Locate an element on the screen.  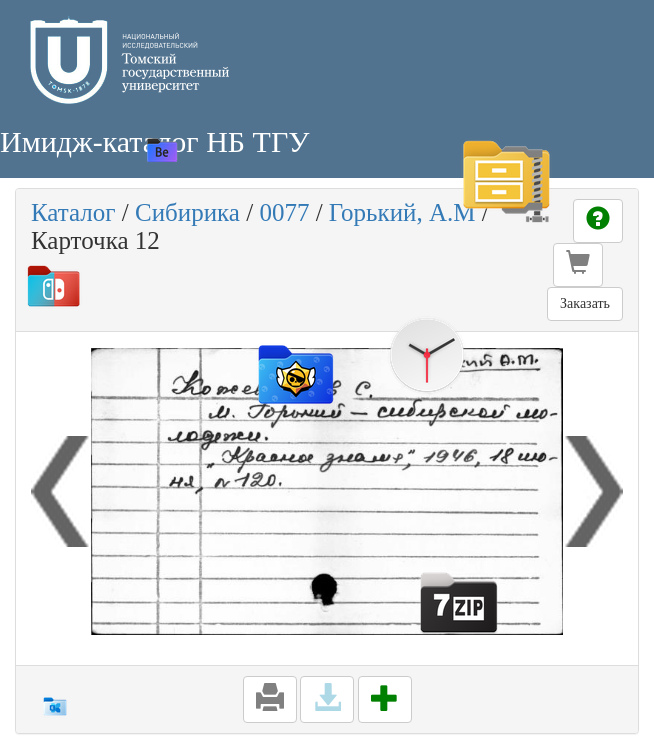
open folder containing 7-zip compressed files is located at coordinates (458, 604).